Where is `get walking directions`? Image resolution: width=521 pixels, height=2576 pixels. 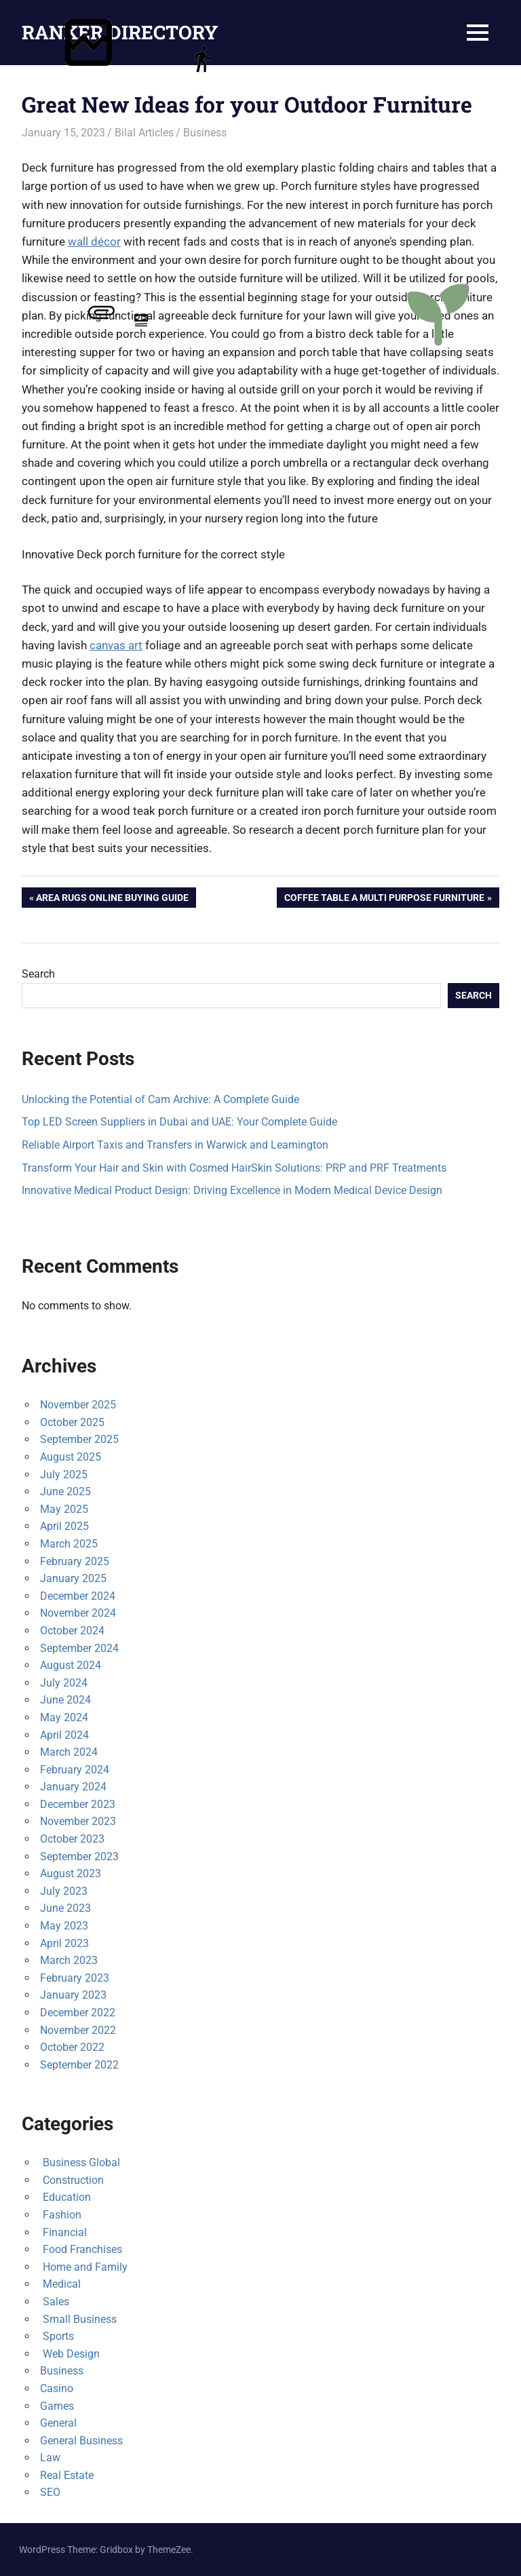 get walking directions is located at coordinates (202, 58).